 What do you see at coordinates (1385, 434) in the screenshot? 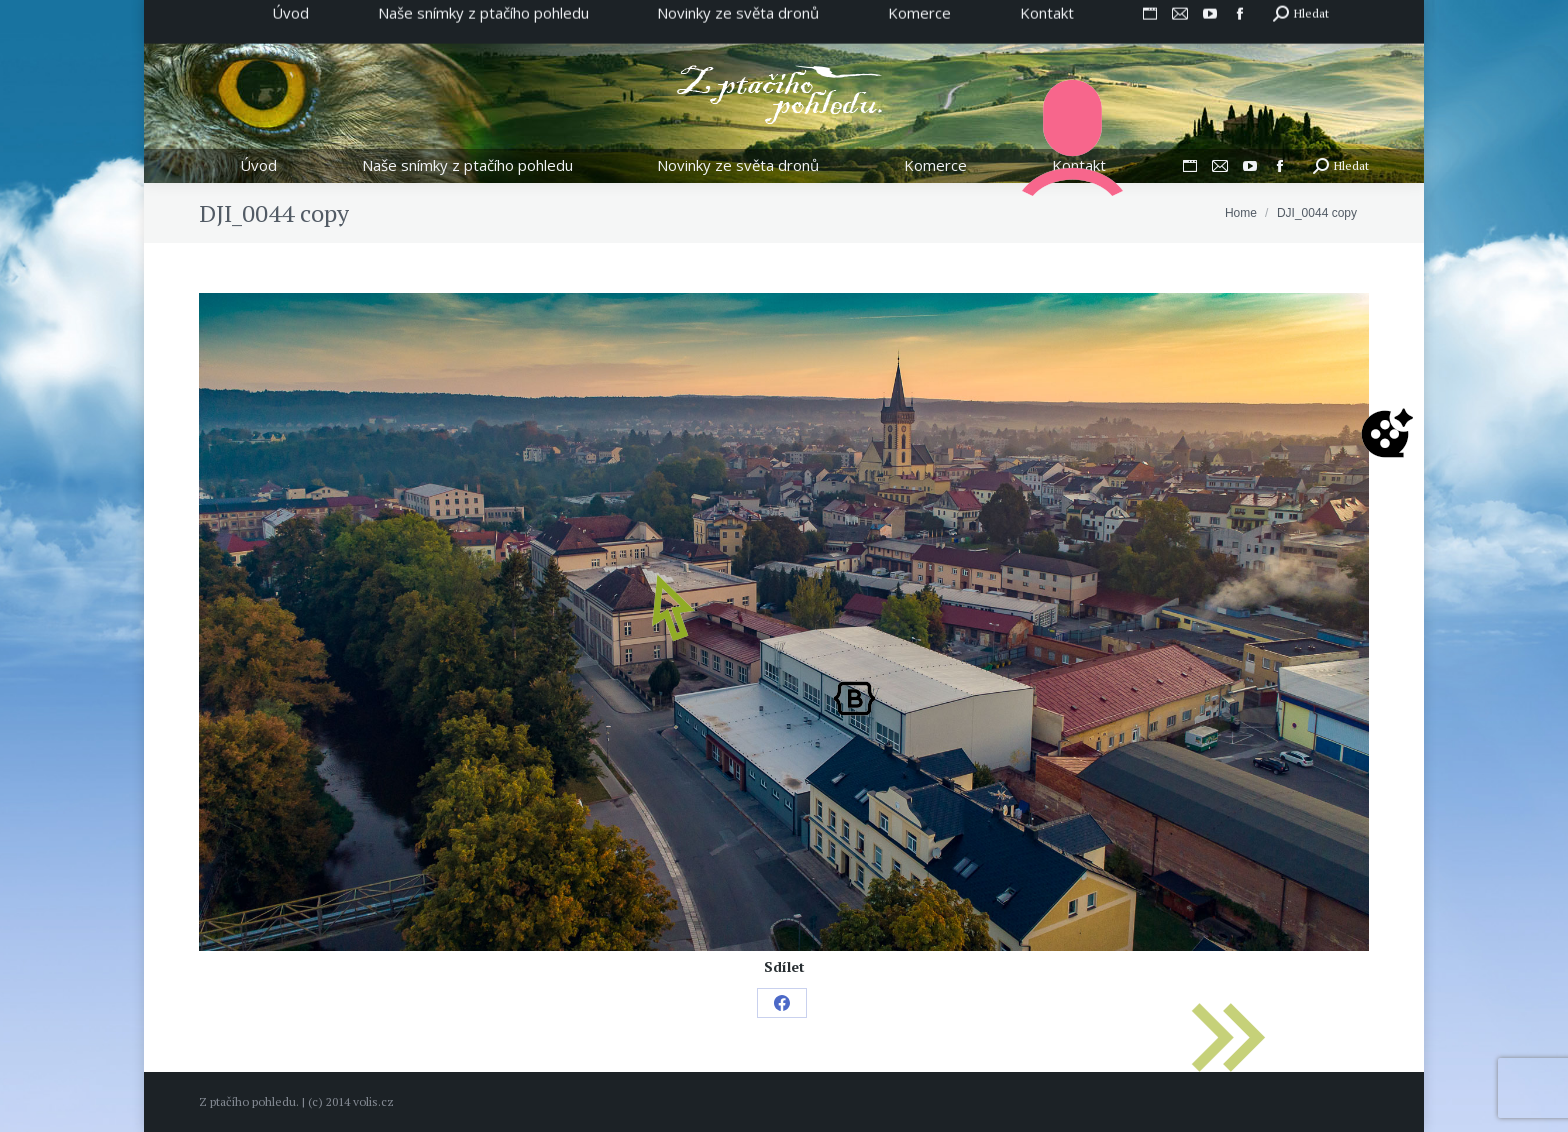
I see `generate AI-powered video content` at bounding box center [1385, 434].